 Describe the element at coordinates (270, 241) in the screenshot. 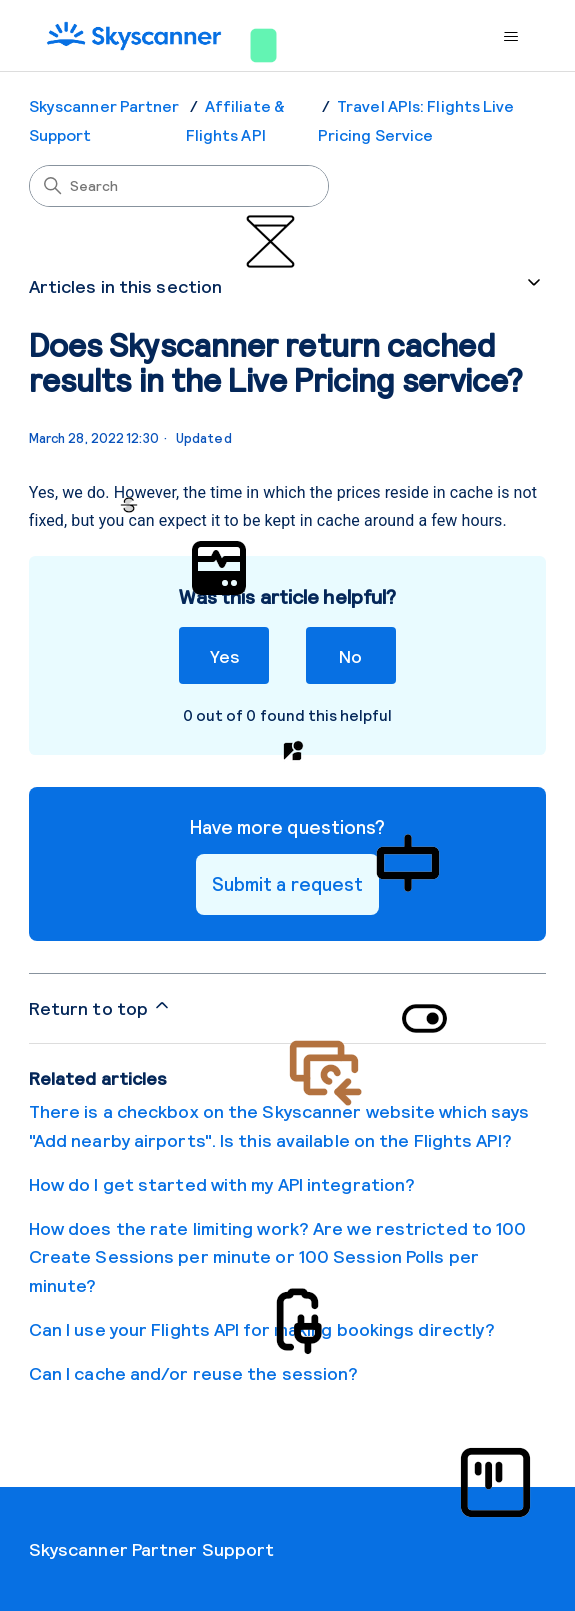

I see `indicates high time remaining` at that location.